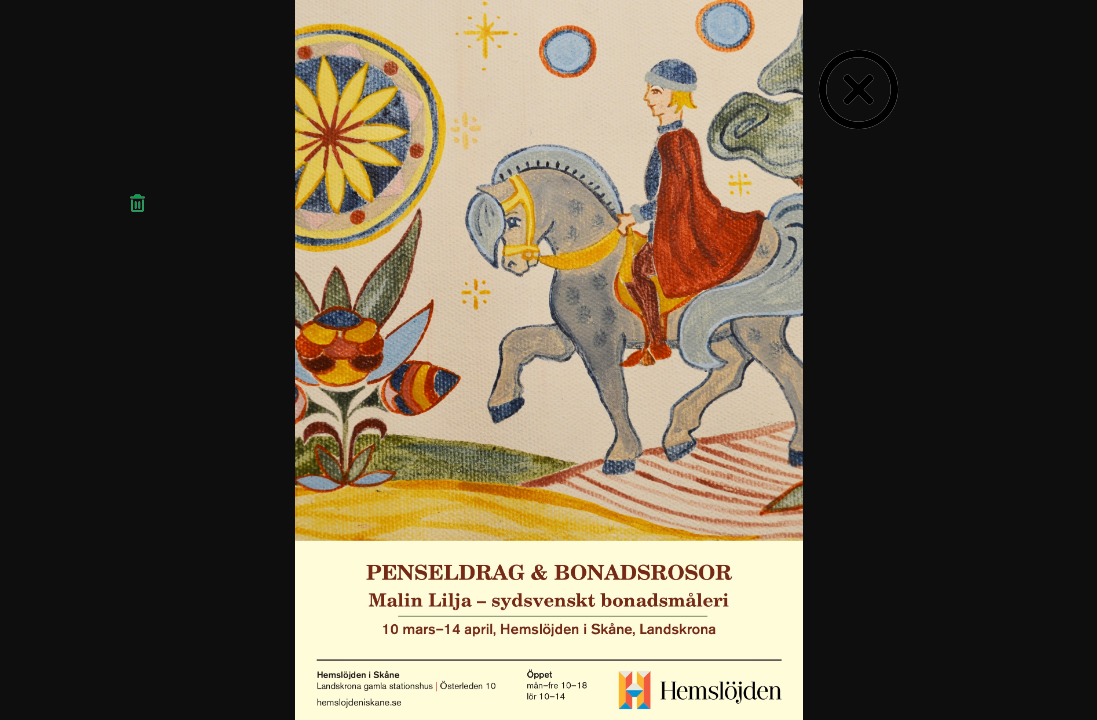 The width and height of the screenshot is (1097, 720). What do you see at coordinates (137, 203) in the screenshot?
I see `delete selected item` at bounding box center [137, 203].